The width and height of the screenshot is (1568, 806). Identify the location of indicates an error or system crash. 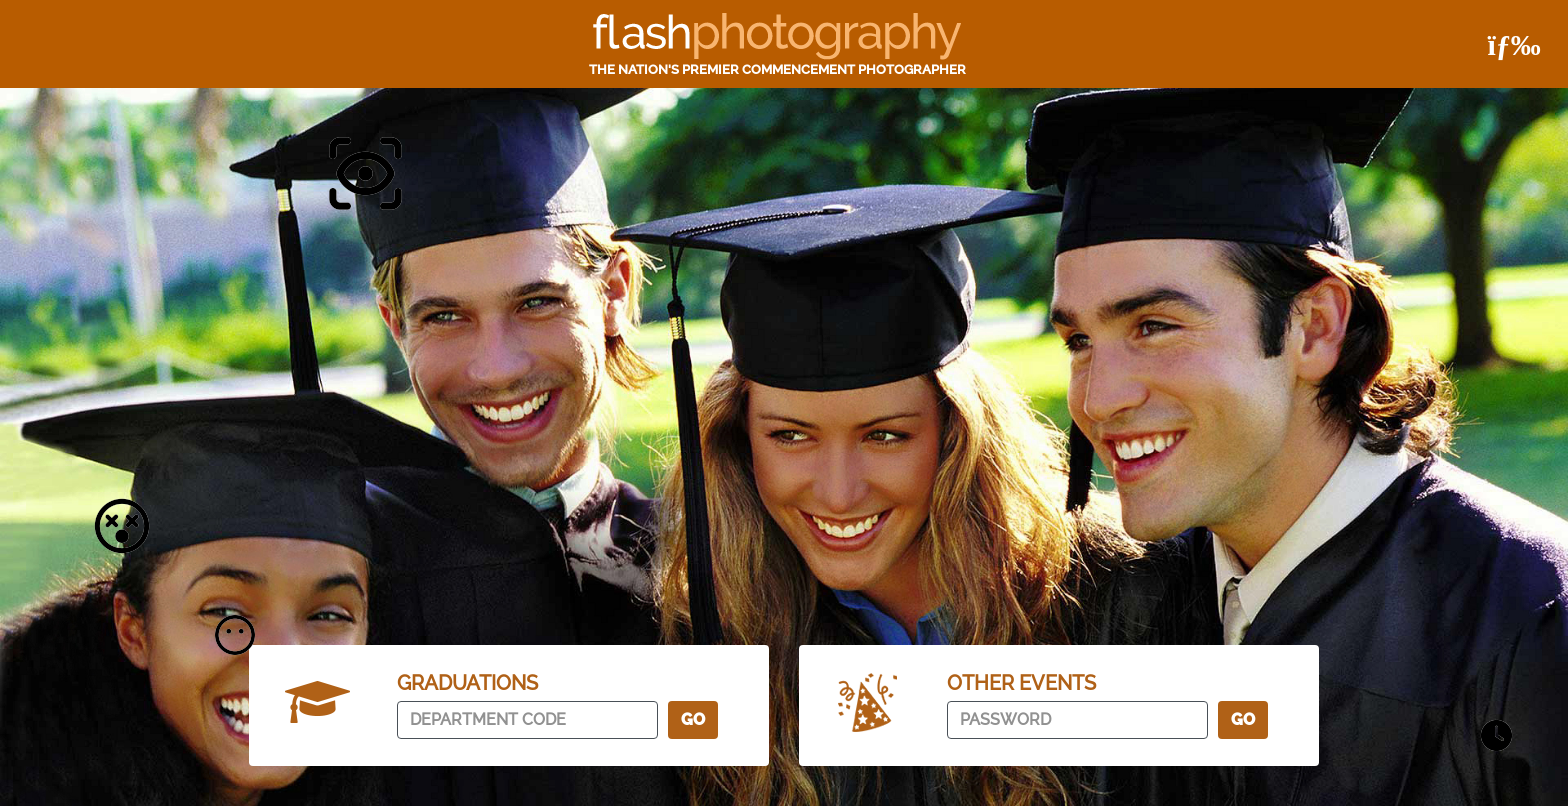
(122, 526).